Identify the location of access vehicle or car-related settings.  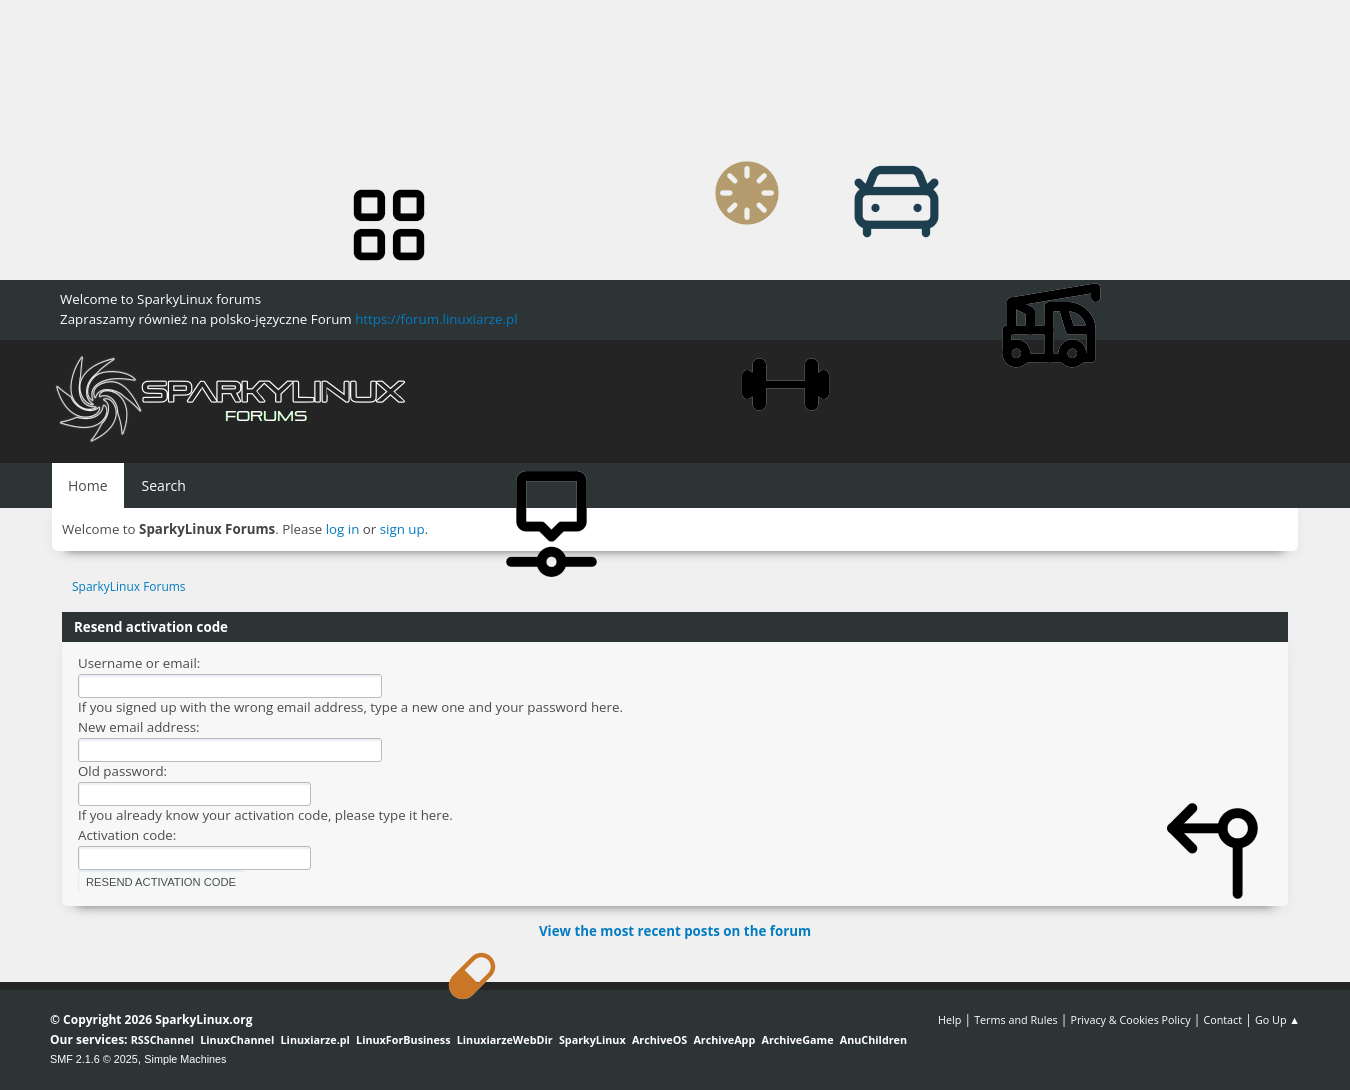
(896, 199).